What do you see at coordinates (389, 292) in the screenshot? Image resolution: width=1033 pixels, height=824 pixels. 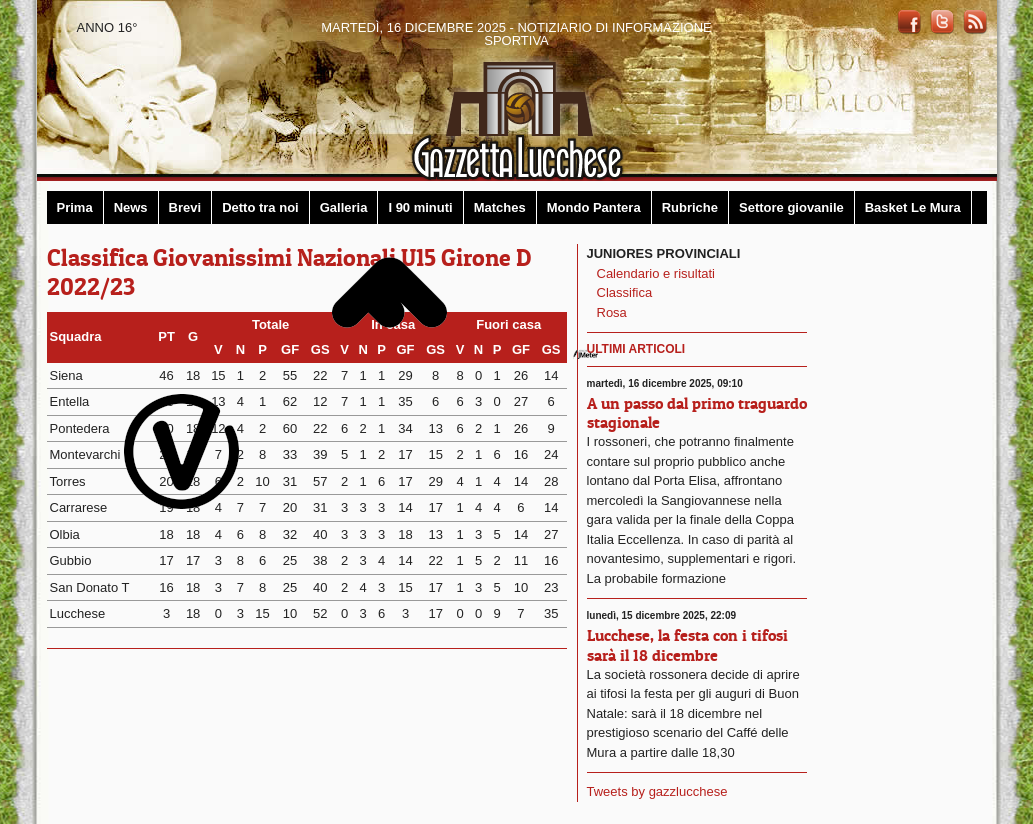 I see `open FontBase font management app` at bounding box center [389, 292].